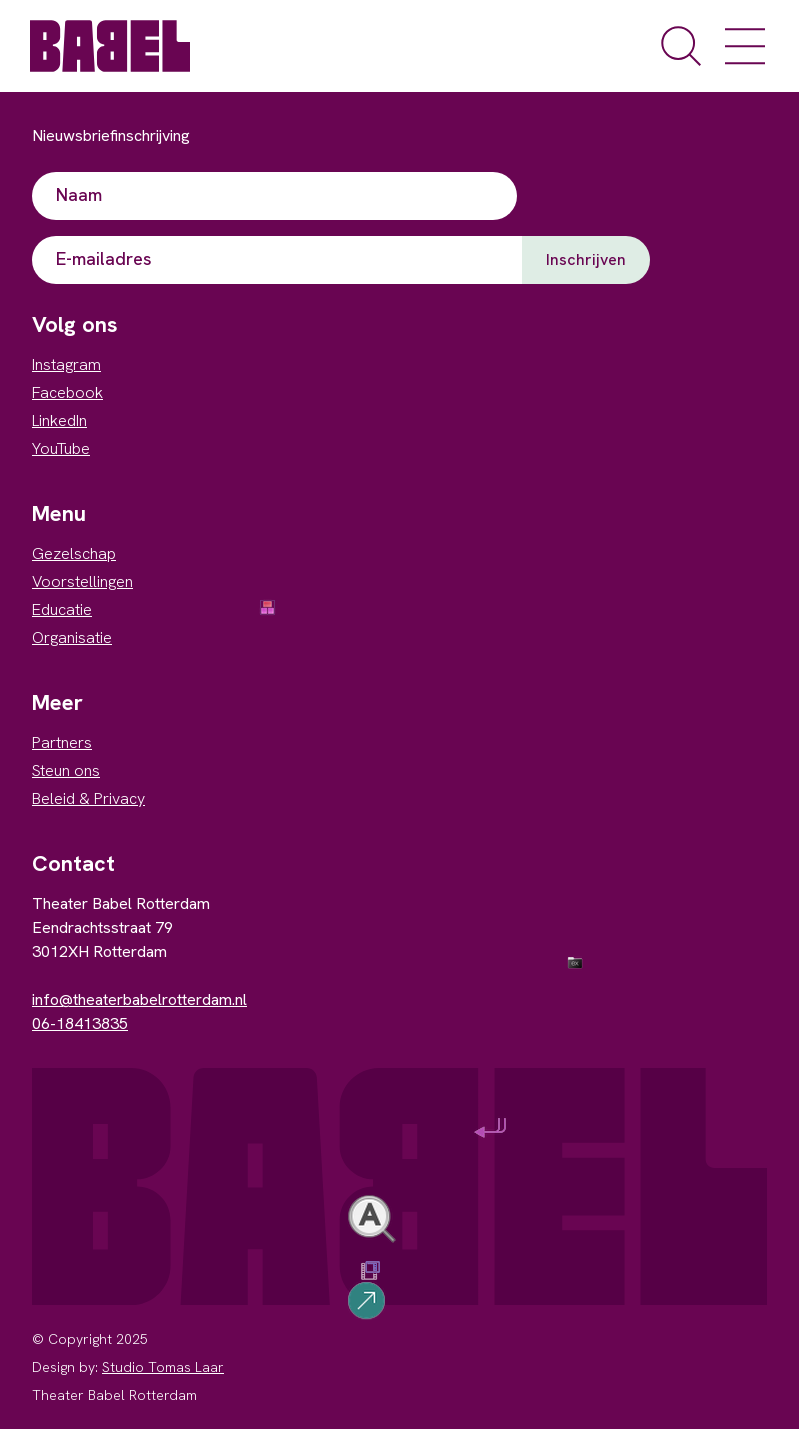  What do you see at coordinates (267, 607) in the screenshot?
I see `select all items in the current view` at bounding box center [267, 607].